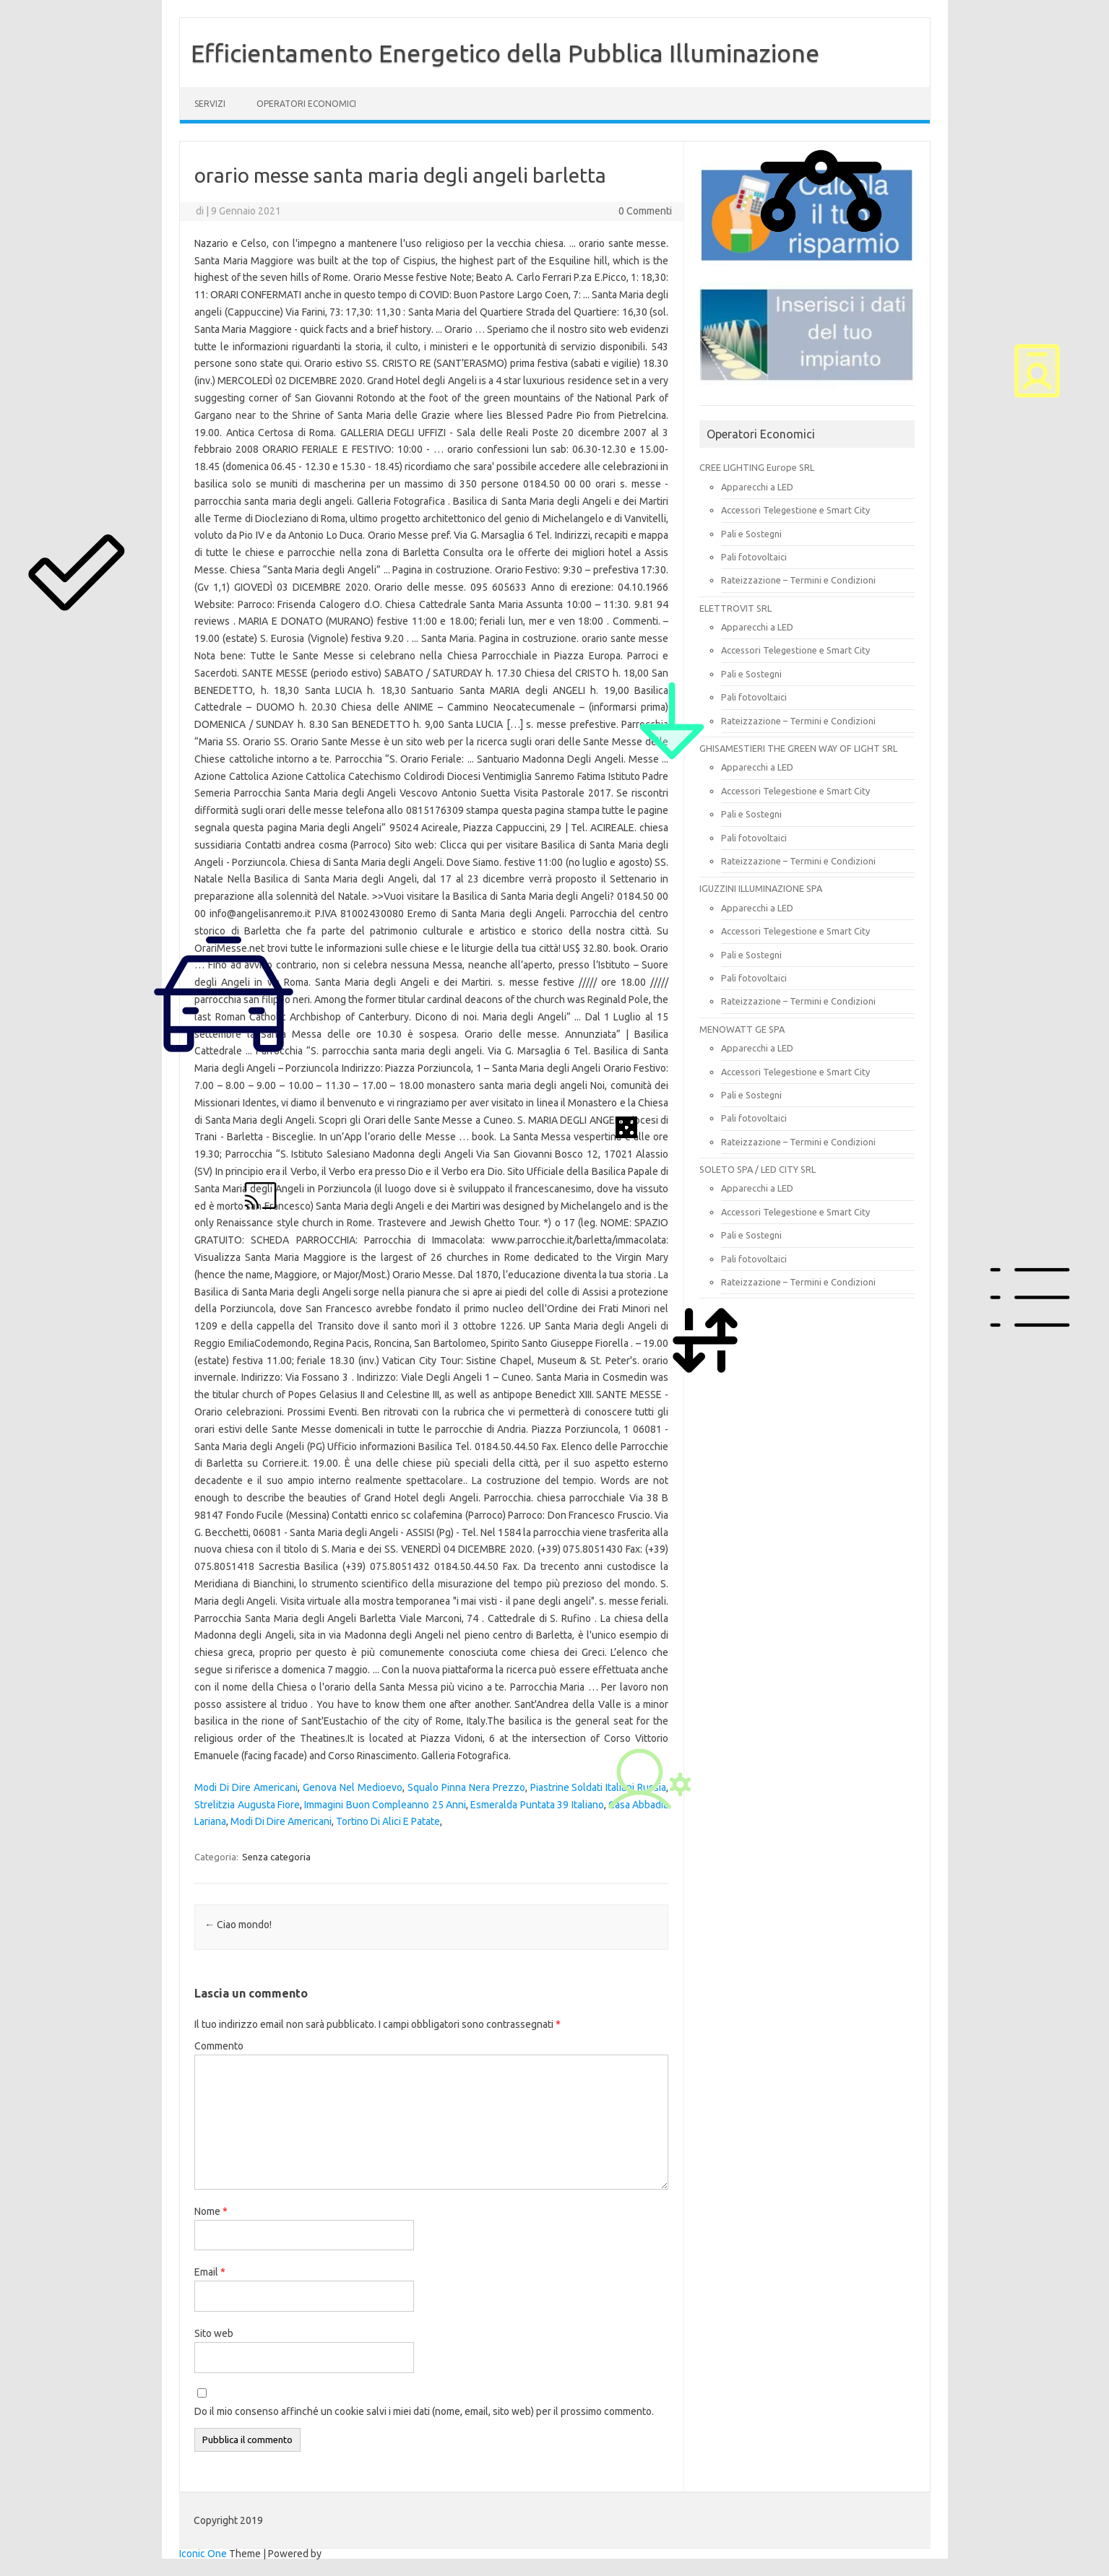  What do you see at coordinates (672, 721) in the screenshot?
I see `download a file or content` at bounding box center [672, 721].